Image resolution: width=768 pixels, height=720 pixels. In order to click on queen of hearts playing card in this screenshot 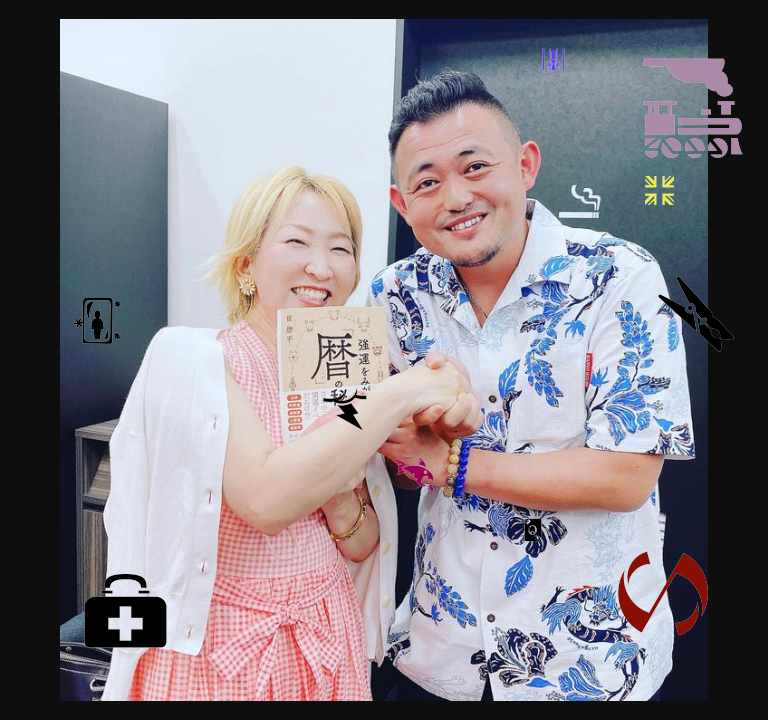, I will do `click(533, 530)`.